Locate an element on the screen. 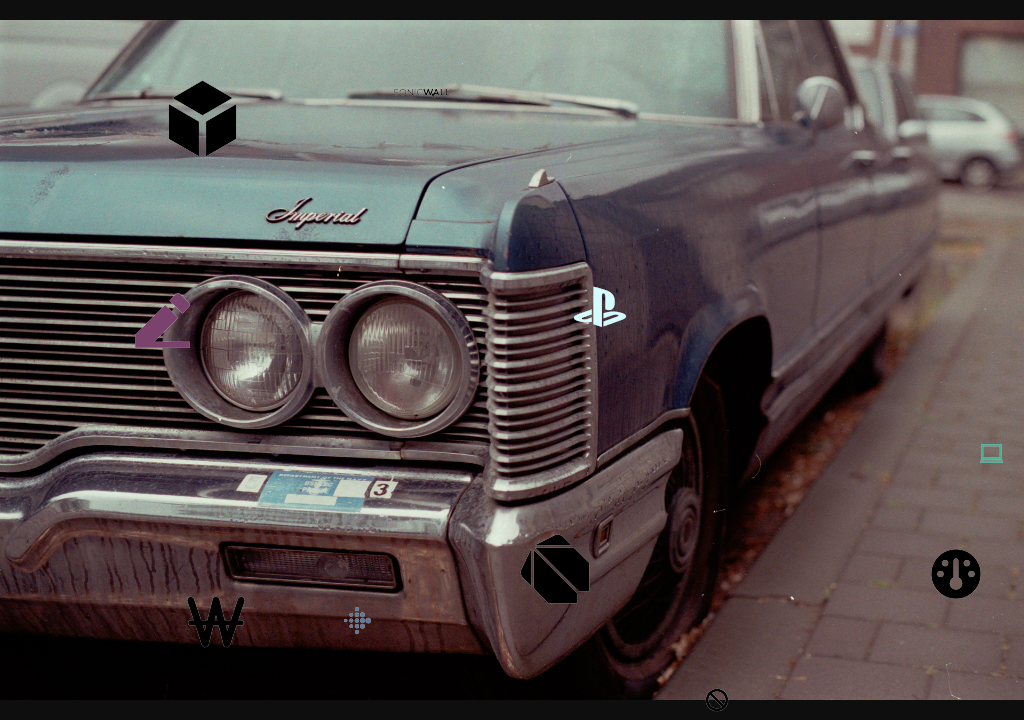  dart programming language logo is located at coordinates (555, 569).